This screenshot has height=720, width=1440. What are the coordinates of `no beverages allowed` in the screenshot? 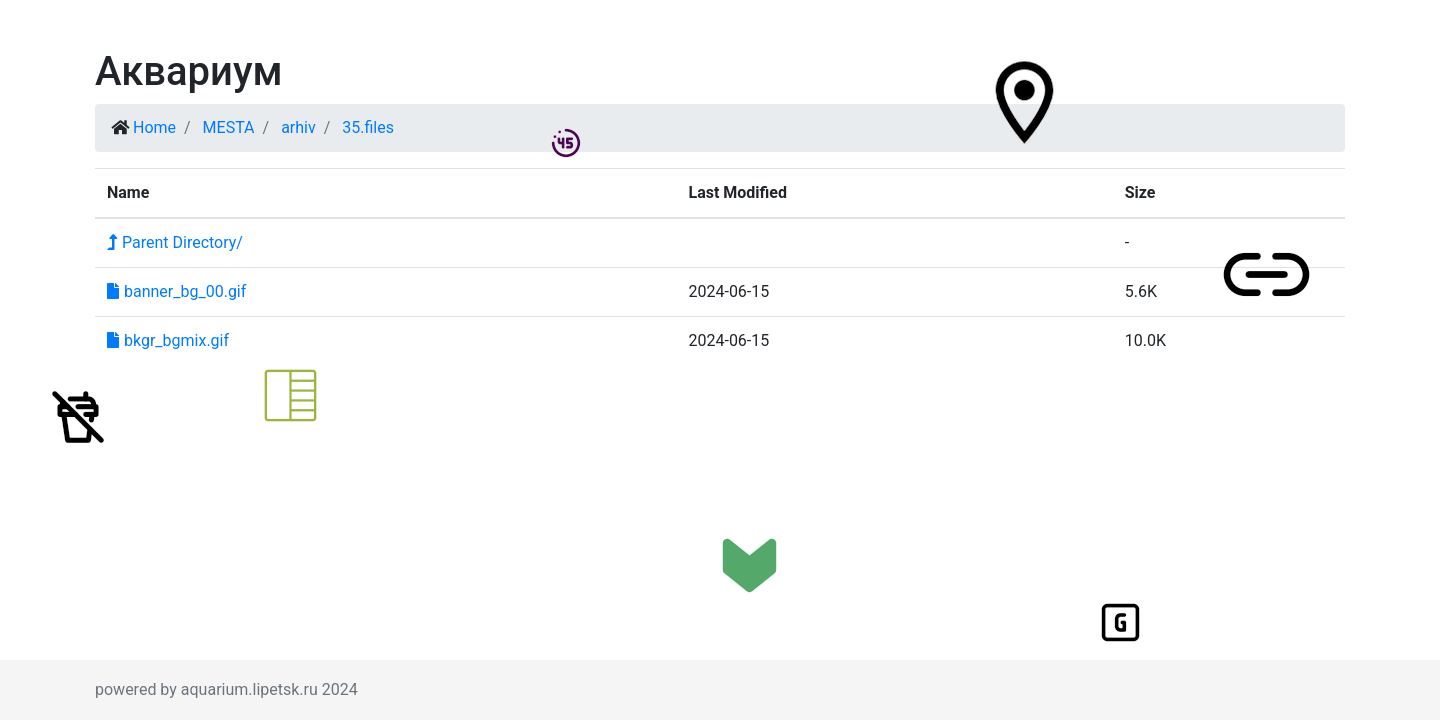 It's located at (78, 417).